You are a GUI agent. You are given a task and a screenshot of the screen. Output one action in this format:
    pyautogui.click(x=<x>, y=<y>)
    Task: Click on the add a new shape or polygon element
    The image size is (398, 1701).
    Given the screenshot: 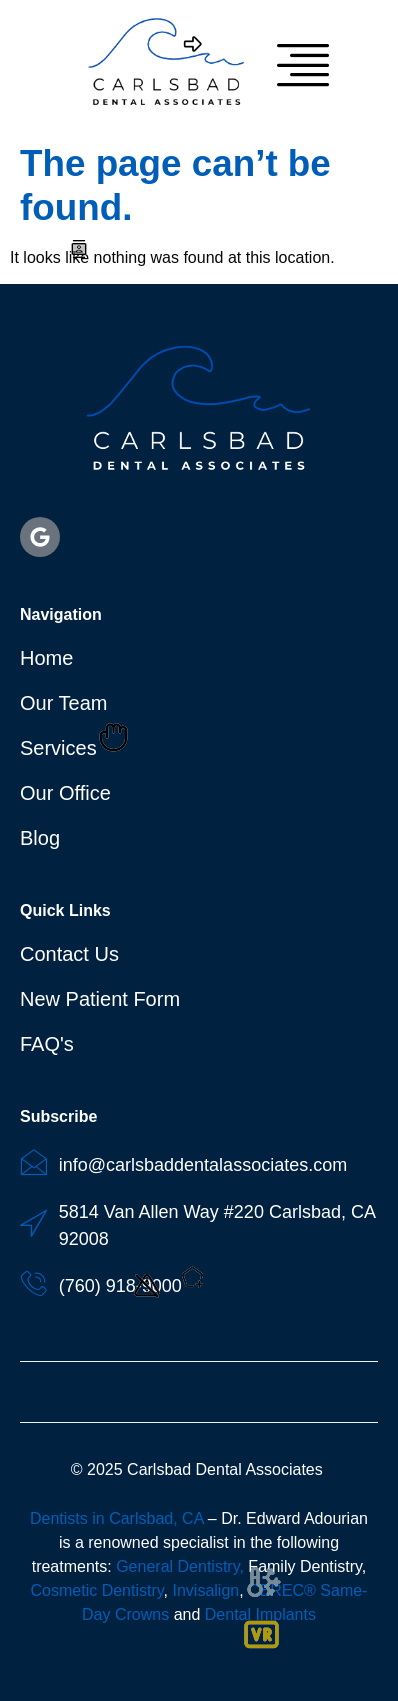 What is the action you would take?
    pyautogui.click(x=192, y=1277)
    